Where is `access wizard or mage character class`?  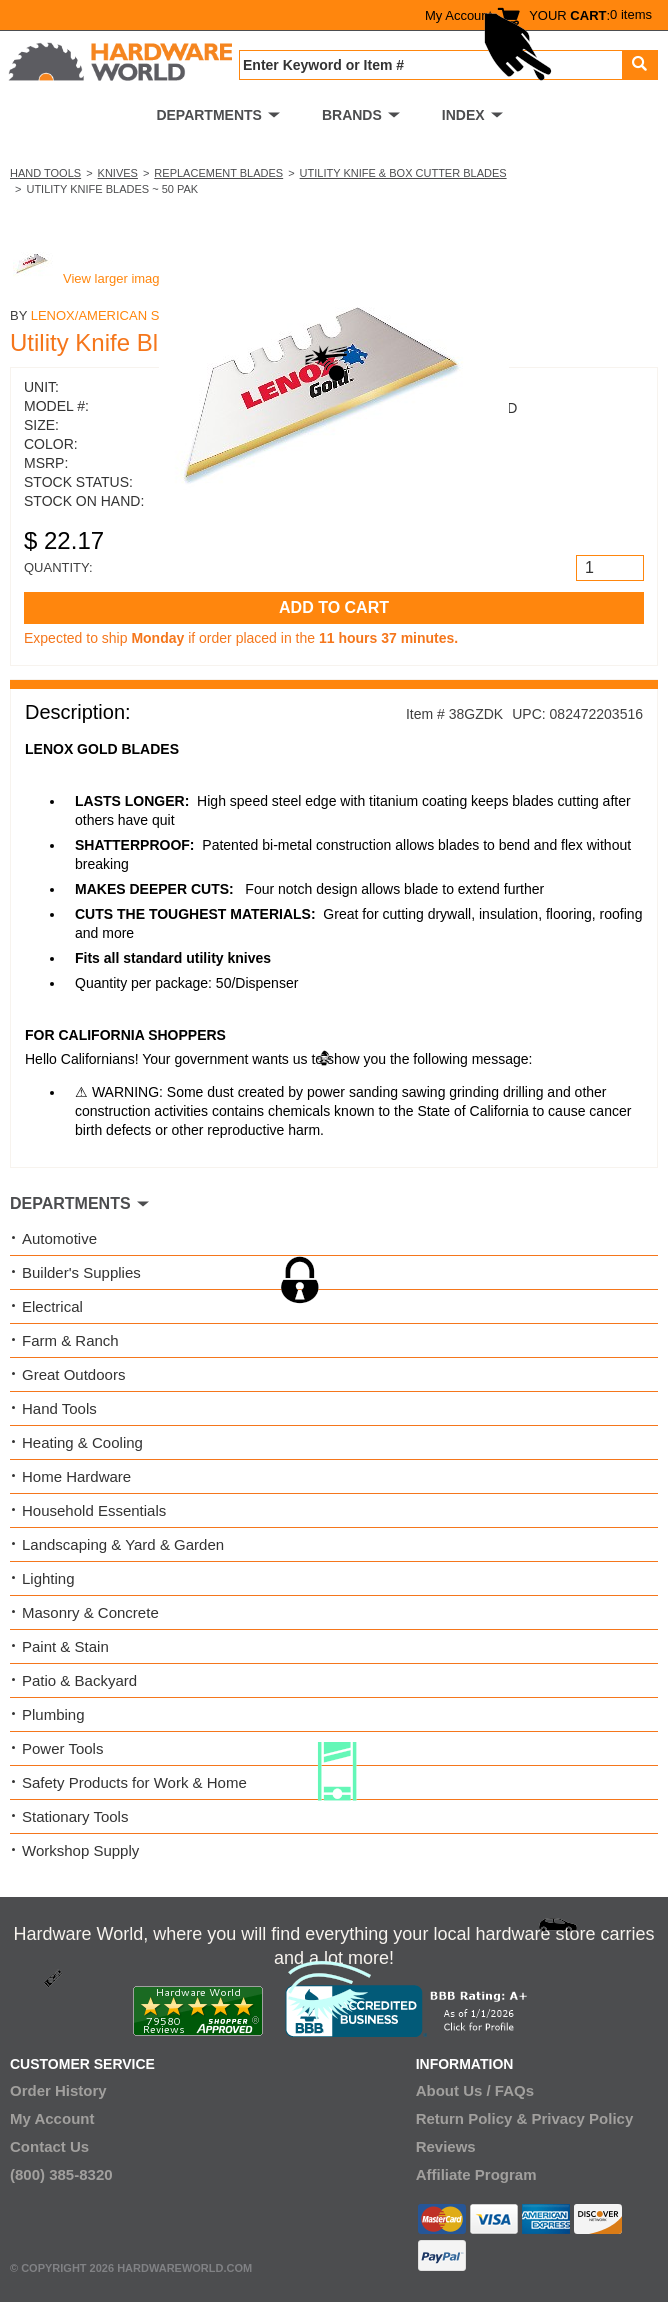
access wizard or mage character class is located at coordinates (324, 1058).